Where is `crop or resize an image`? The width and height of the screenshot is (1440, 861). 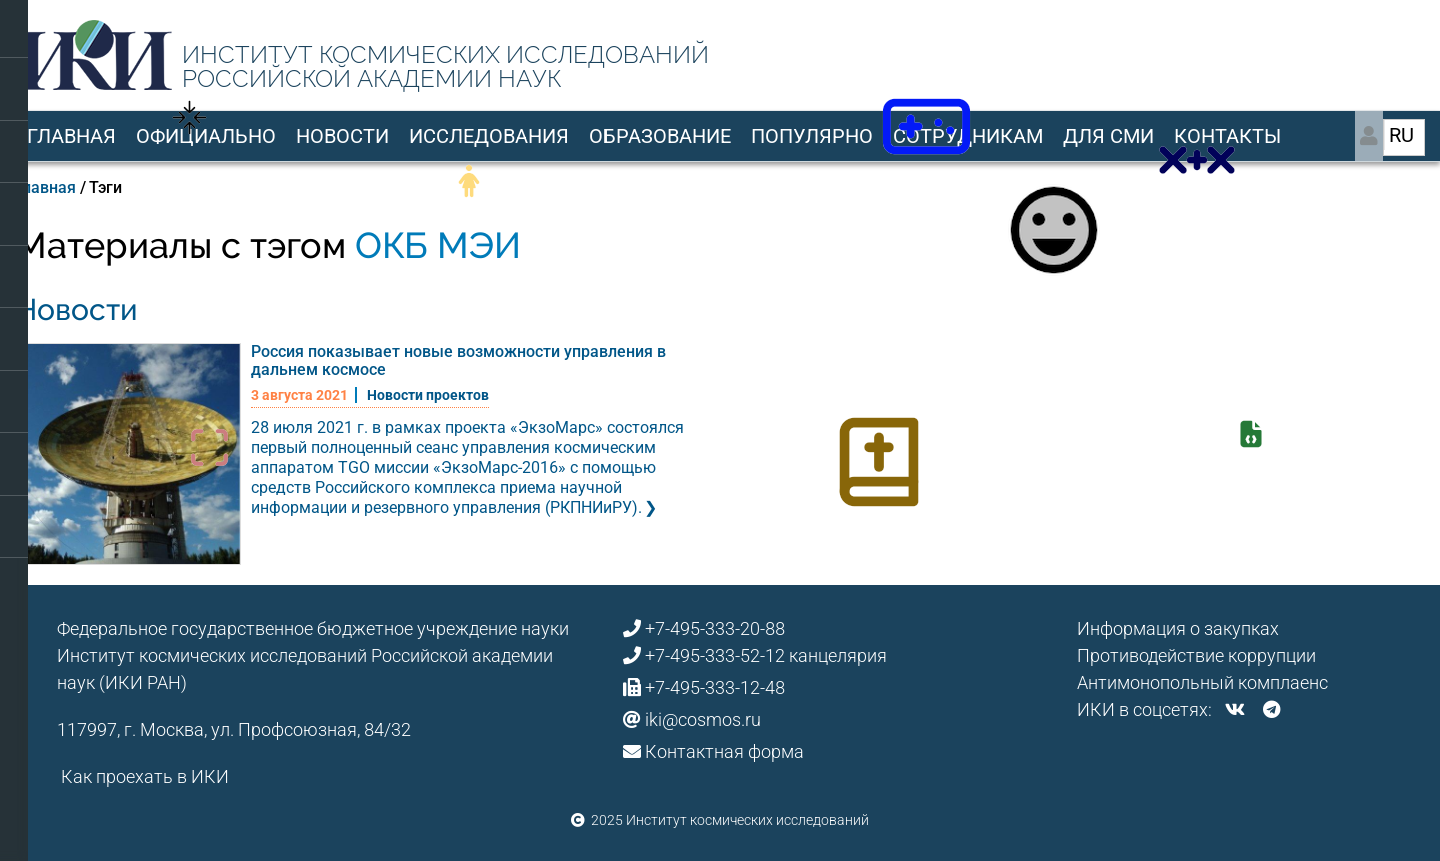
crop or resize an image is located at coordinates (209, 447).